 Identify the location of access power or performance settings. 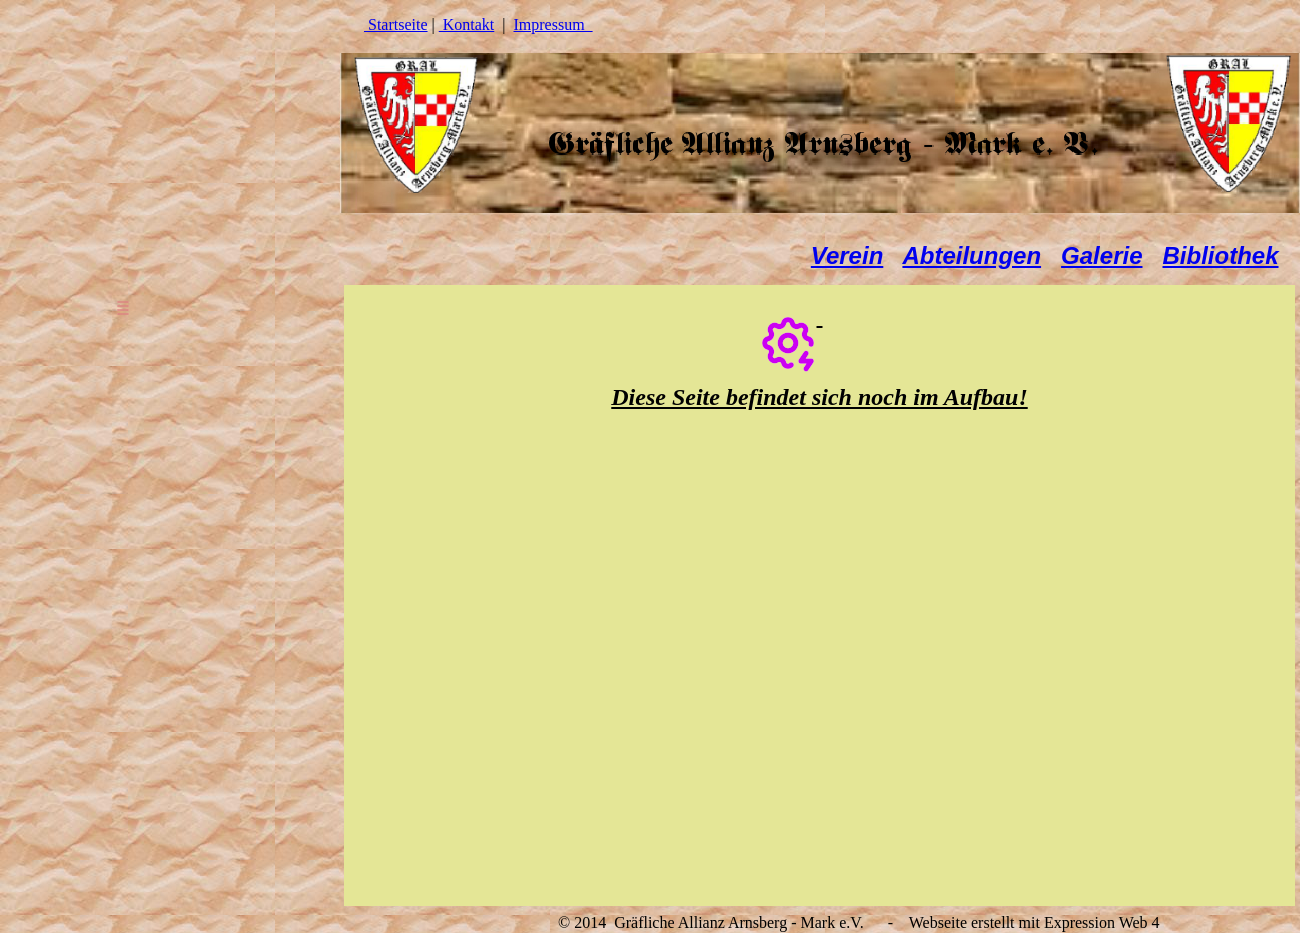
(788, 343).